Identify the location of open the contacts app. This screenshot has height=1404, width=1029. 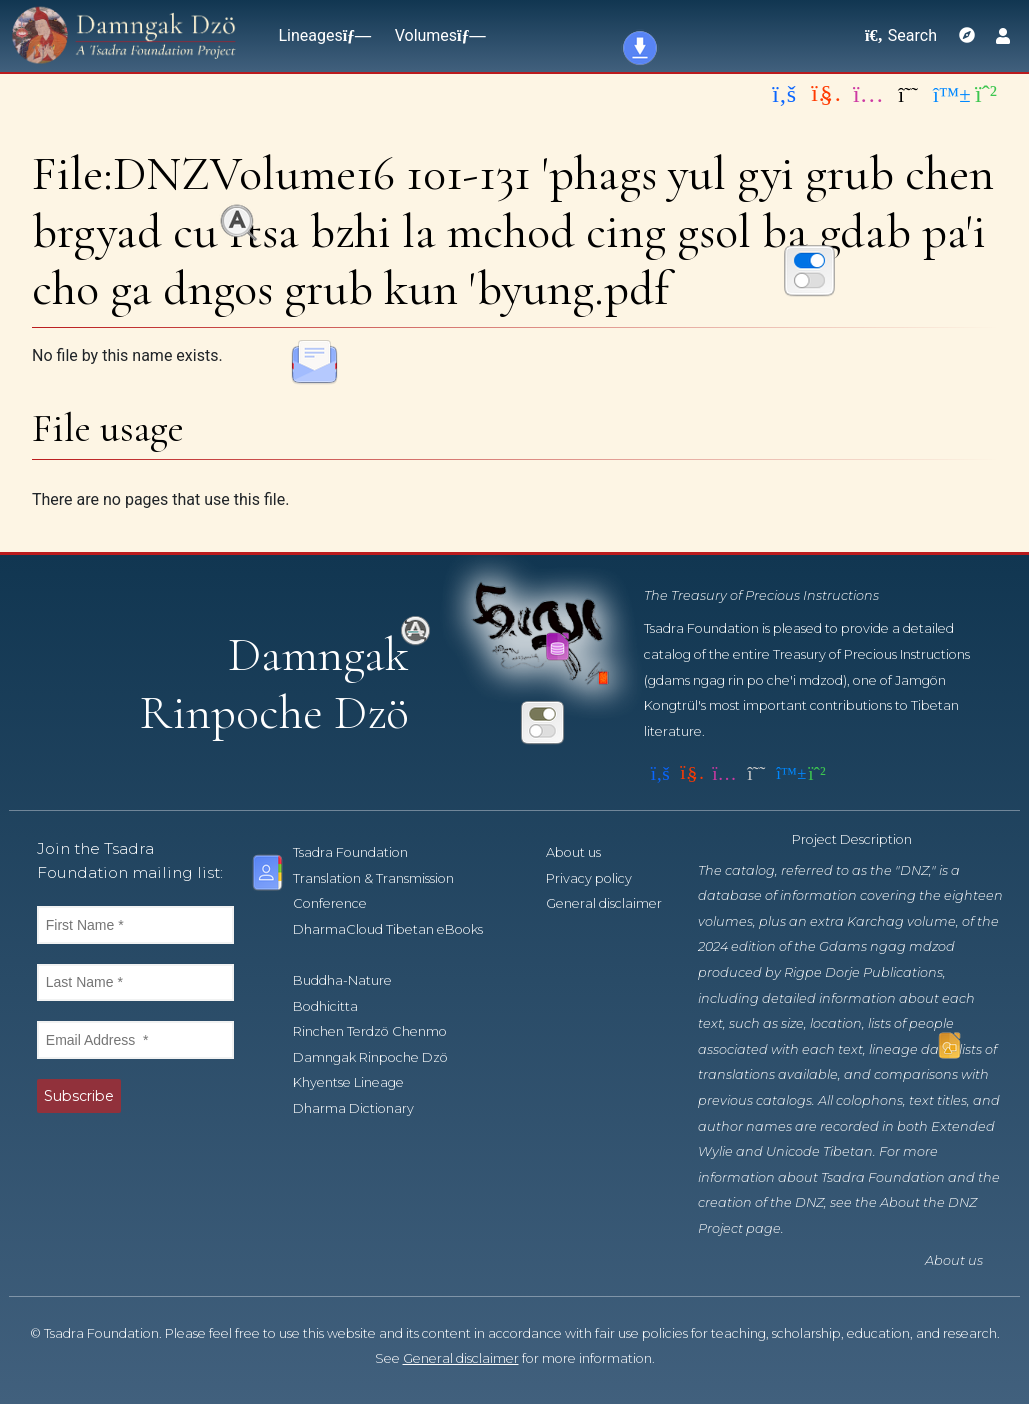
(267, 872).